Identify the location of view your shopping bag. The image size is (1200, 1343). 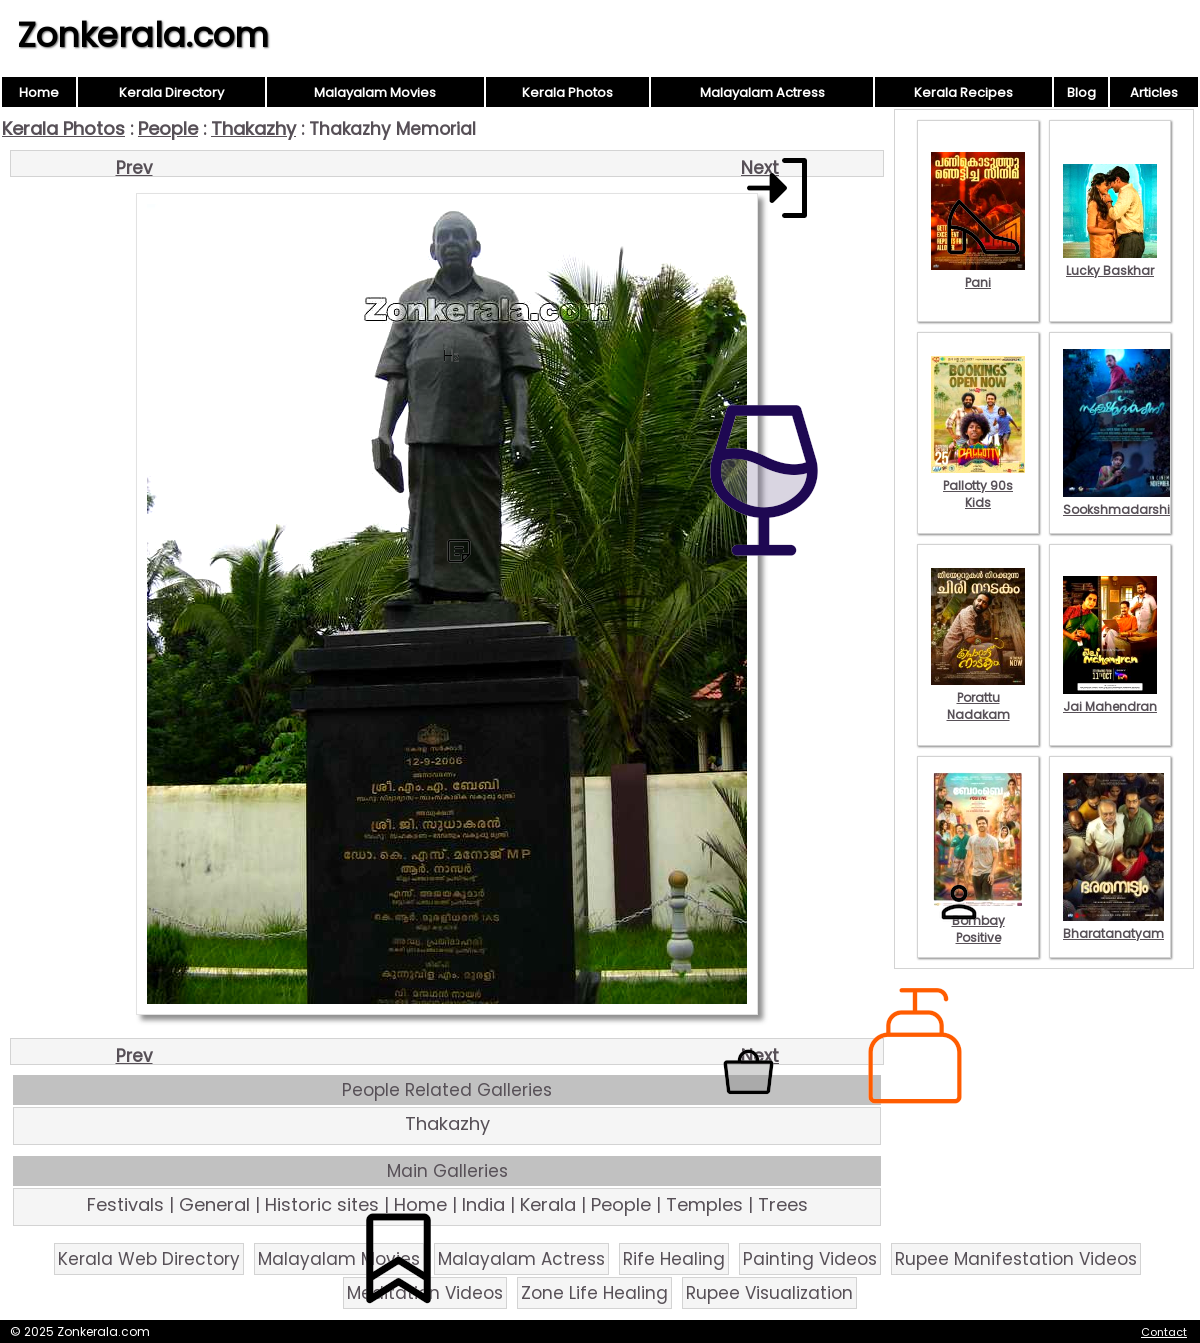
(748, 1074).